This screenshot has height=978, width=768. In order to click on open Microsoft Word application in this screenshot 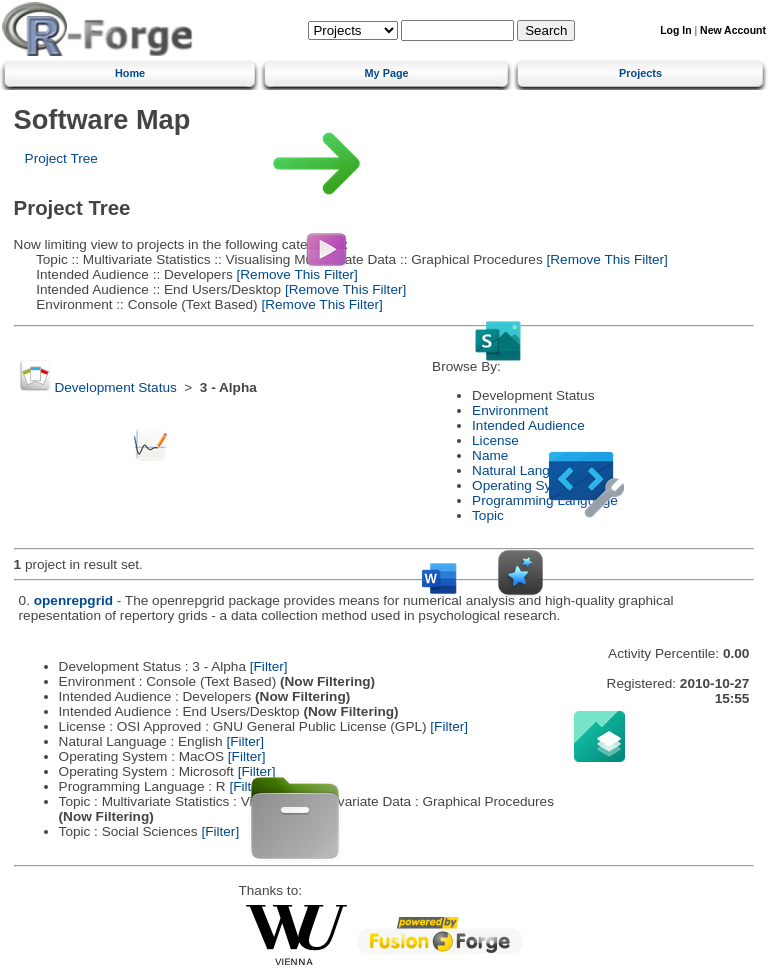, I will do `click(439, 578)`.